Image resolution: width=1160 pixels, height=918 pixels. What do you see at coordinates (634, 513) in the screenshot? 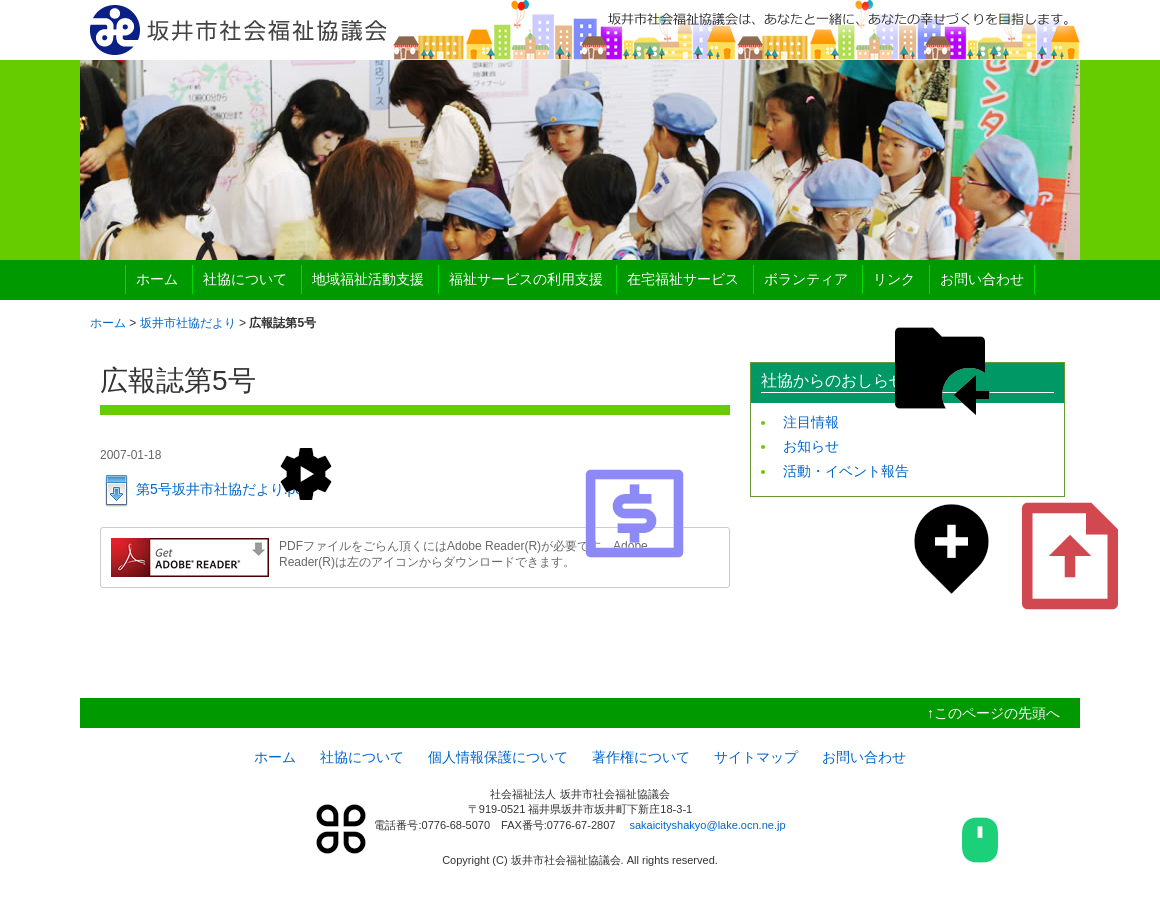
I see `view financial transactions or payment details` at bounding box center [634, 513].